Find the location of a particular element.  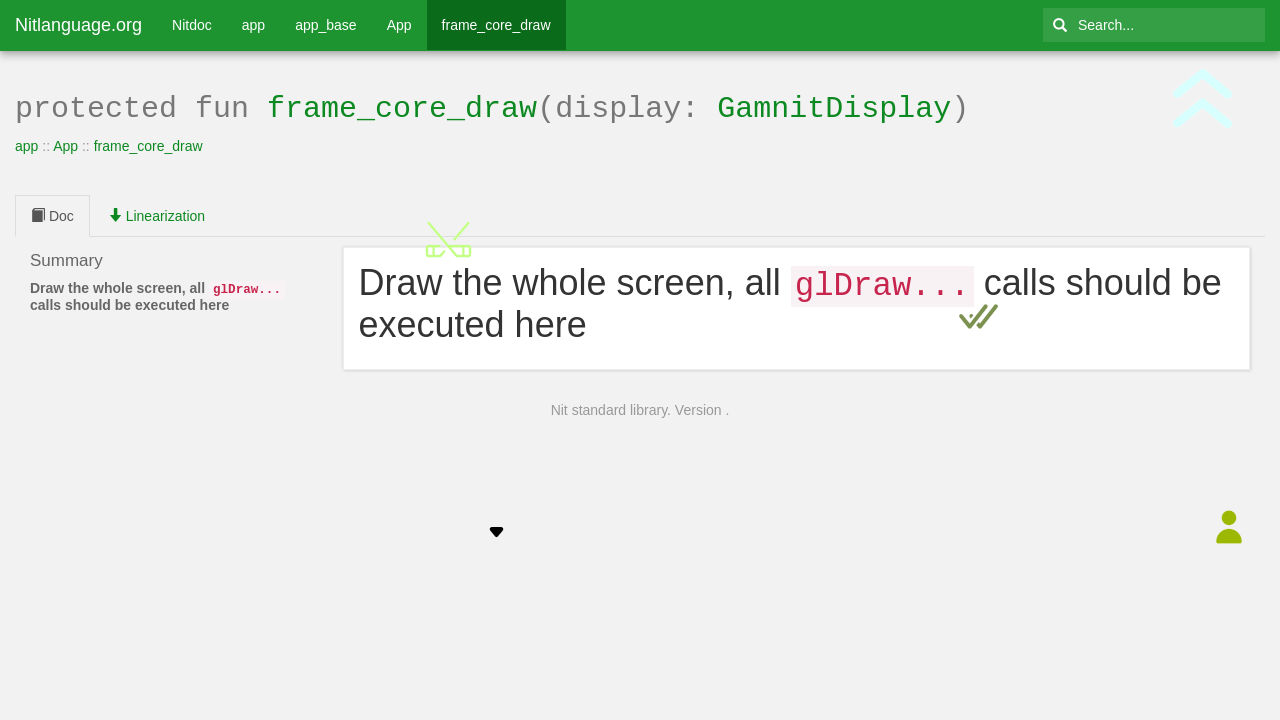

indicates message has been read is located at coordinates (977, 316).